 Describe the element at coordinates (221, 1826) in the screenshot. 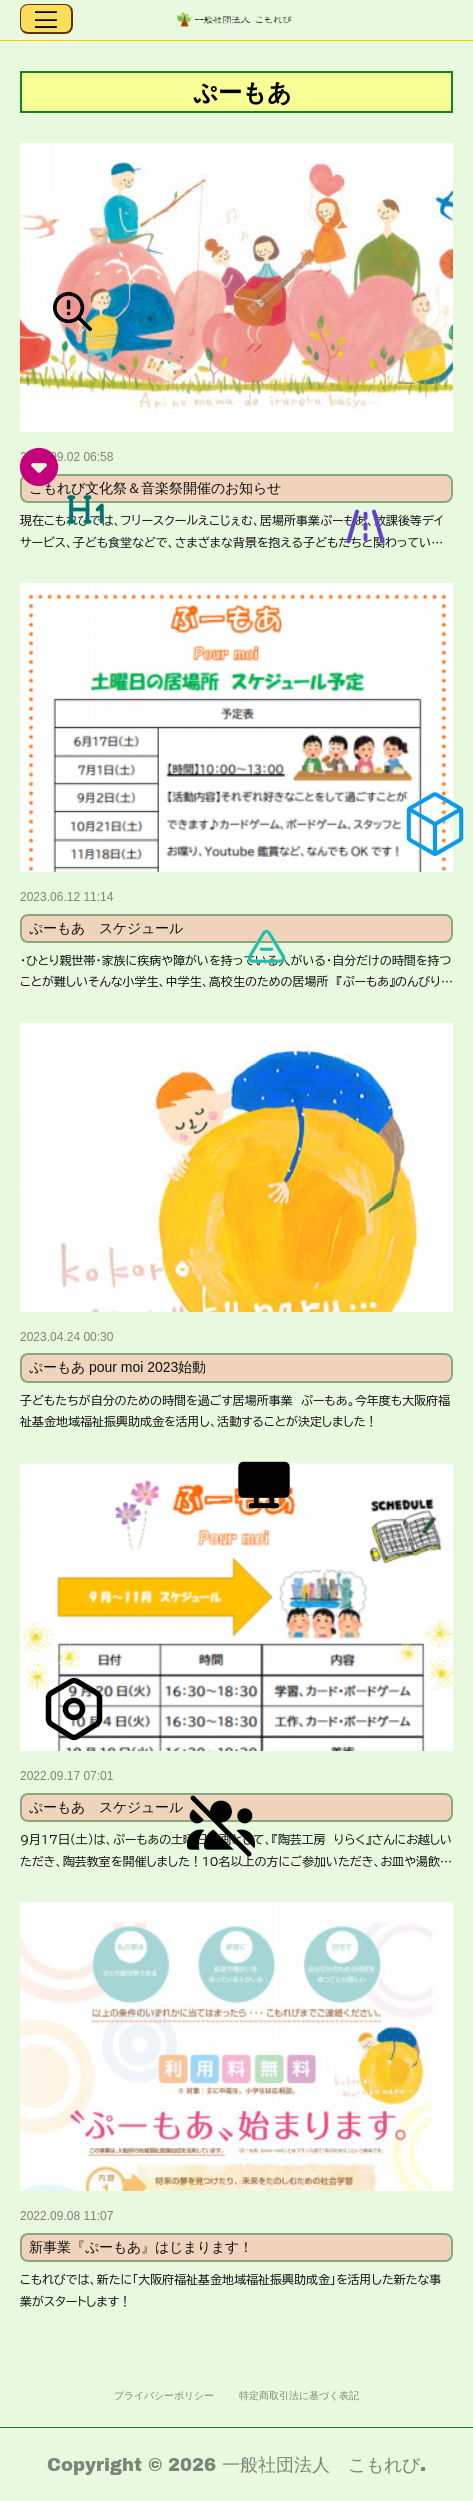

I see `disable group or team features` at that location.